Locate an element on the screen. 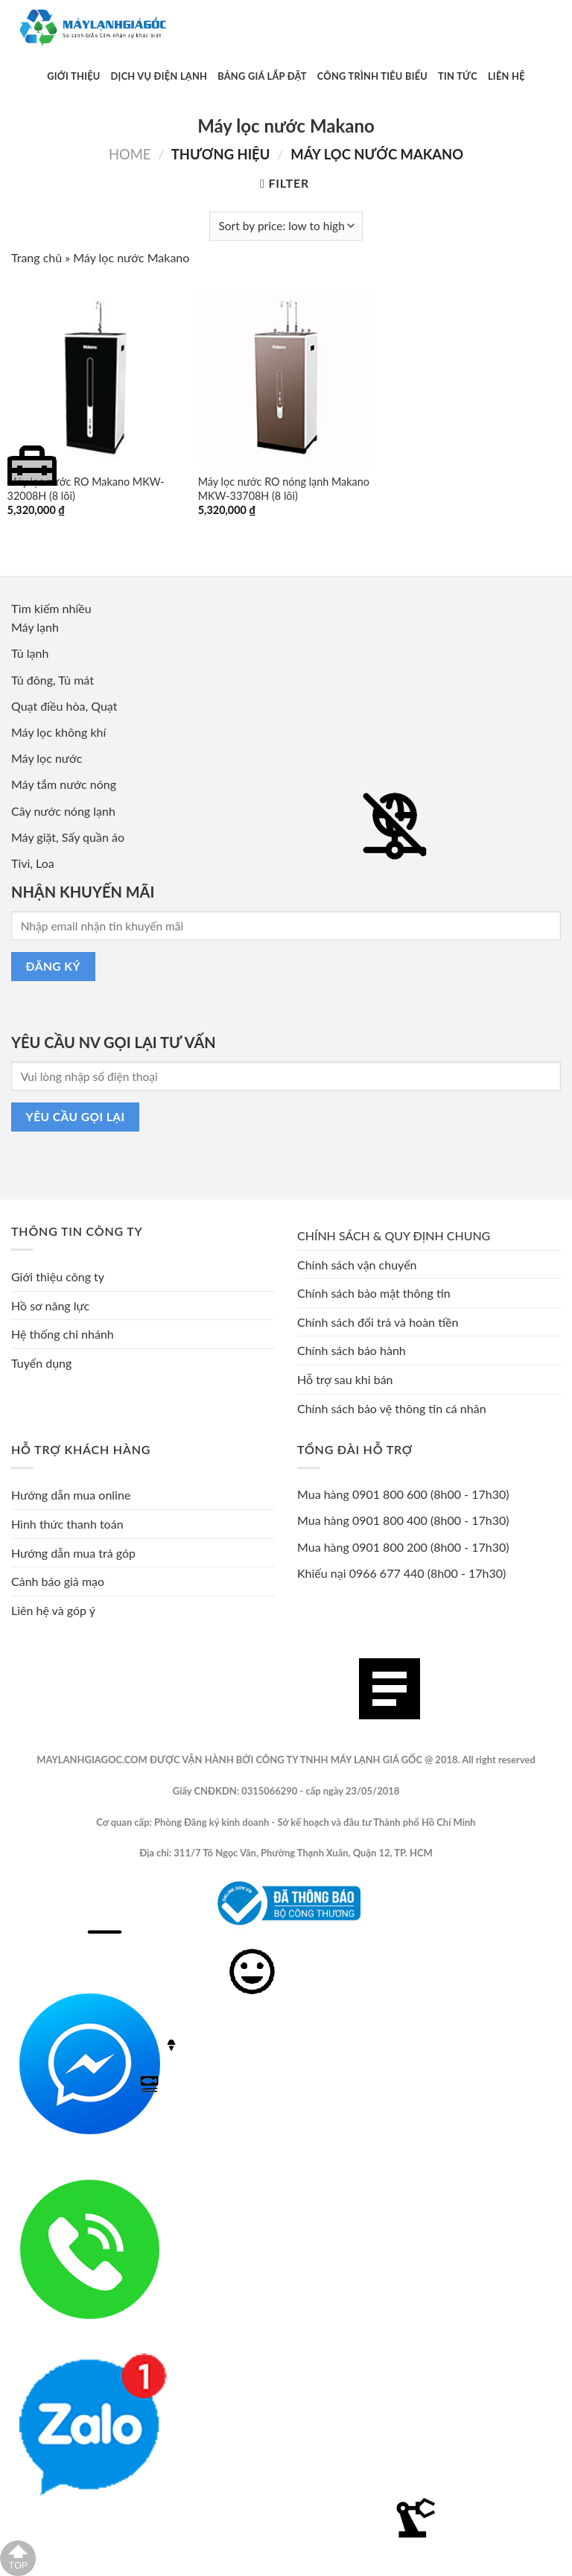 The height and width of the screenshot is (2576, 572). access precision manufacturing settings is located at coordinates (416, 2519).